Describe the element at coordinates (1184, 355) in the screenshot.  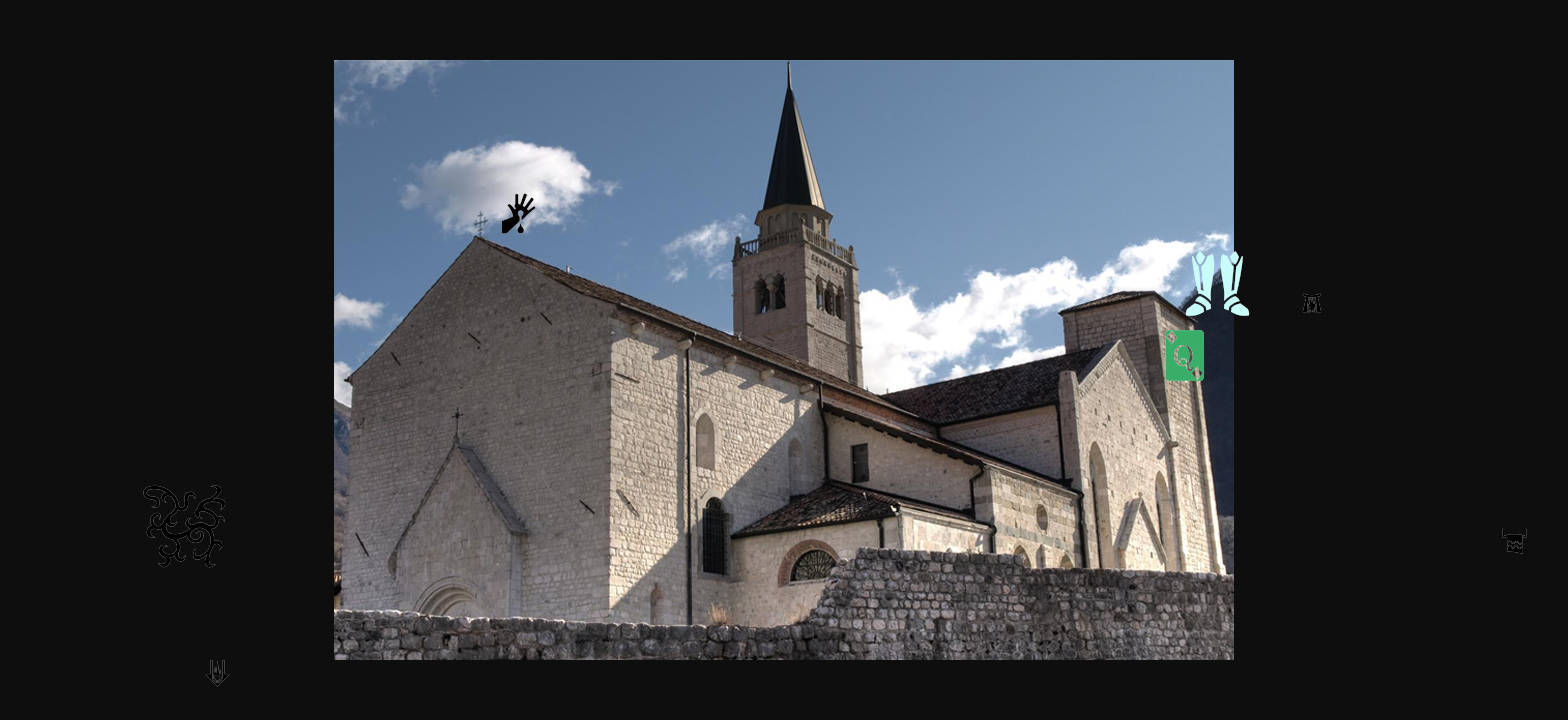
I see `queen of diamonds playing card` at that location.